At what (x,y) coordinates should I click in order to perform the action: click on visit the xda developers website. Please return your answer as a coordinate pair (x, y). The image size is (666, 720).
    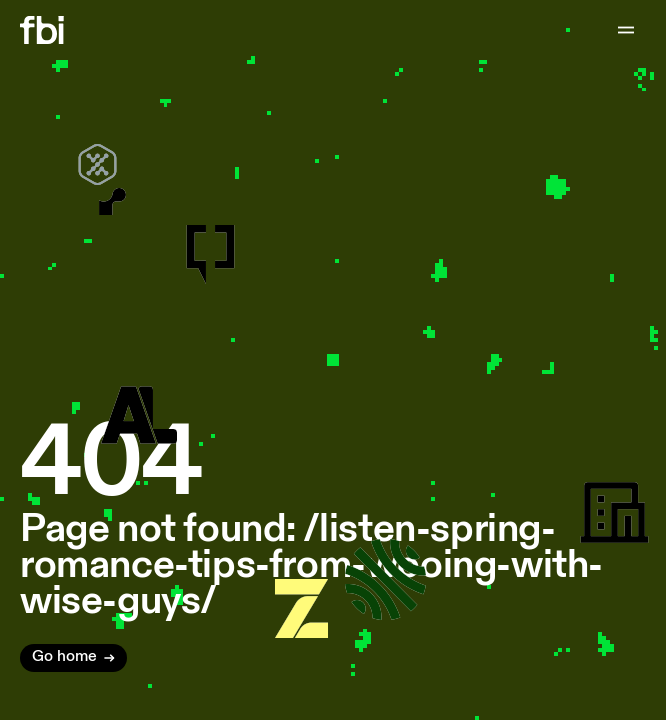
    Looking at the image, I should click on (210, 254).